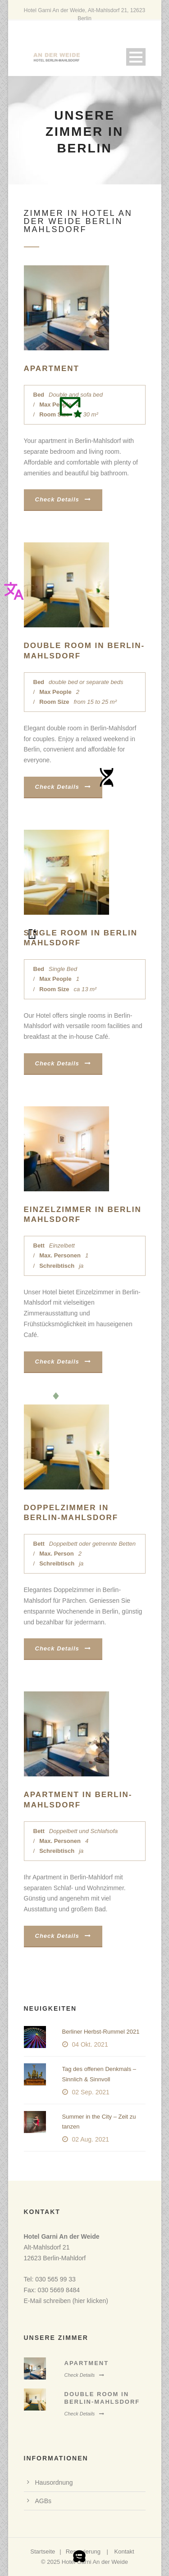 This screenshot has height=2576, width=169. What do you see at coordinates (32, 934) in the screenshot?
I see `download app to mobile device` at bounding box center [32, 934].